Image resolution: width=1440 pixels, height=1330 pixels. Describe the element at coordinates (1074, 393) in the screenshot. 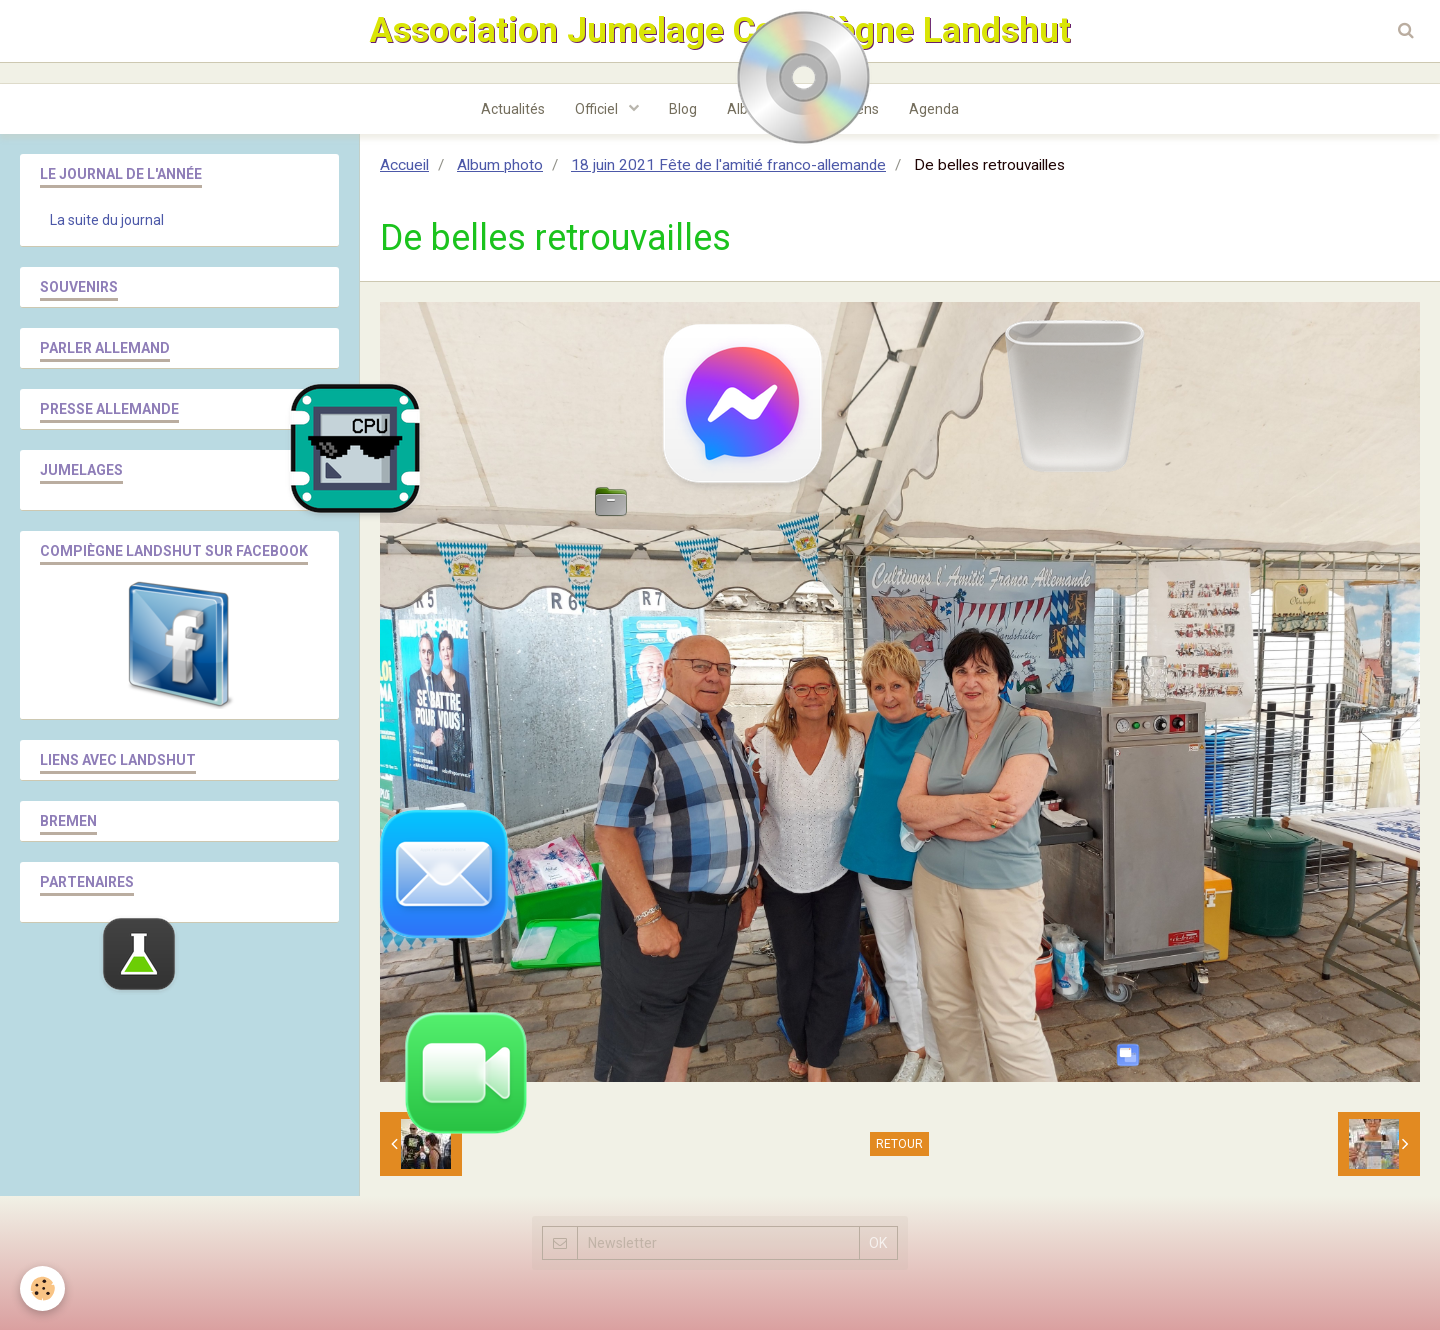

I see `open the trash to view deleted items` at that location.